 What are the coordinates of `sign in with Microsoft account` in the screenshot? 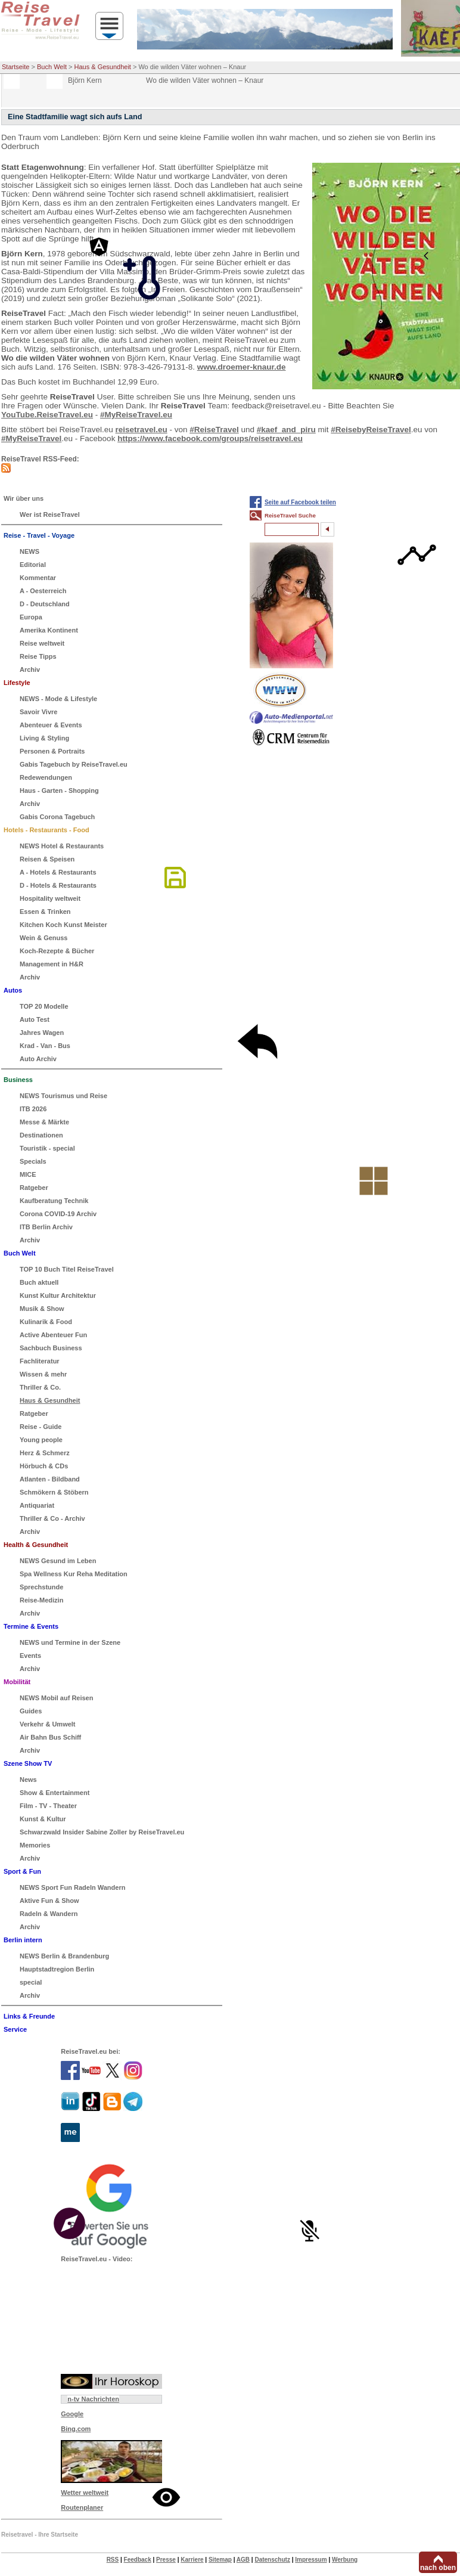 It's located at (374, 1181).